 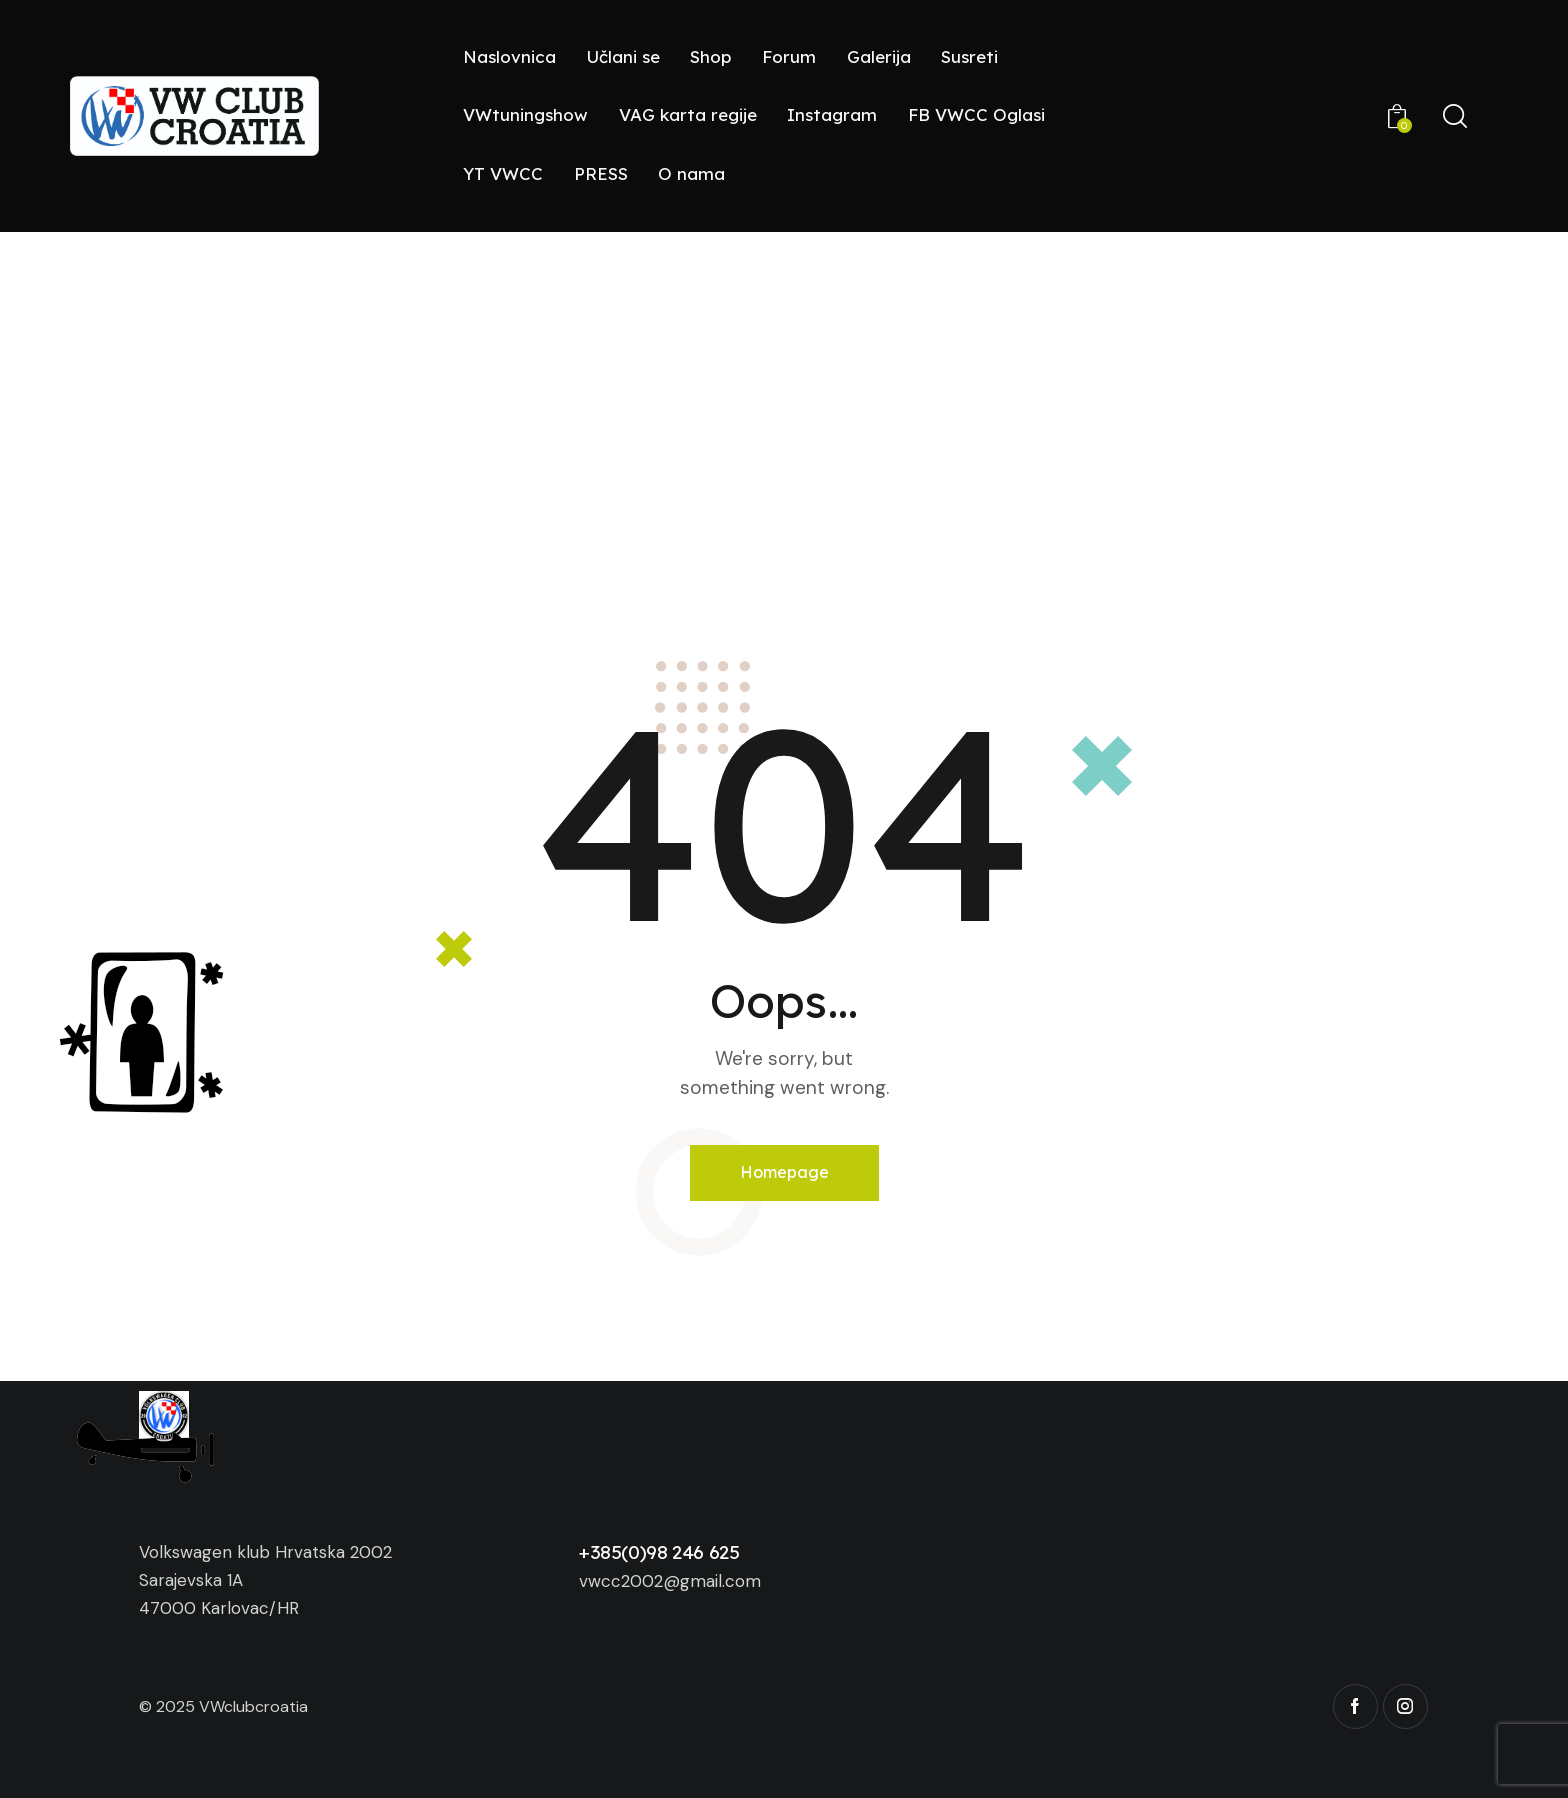 I want to click on indicates a frozen character status effect, so click(x=142, y=1031).